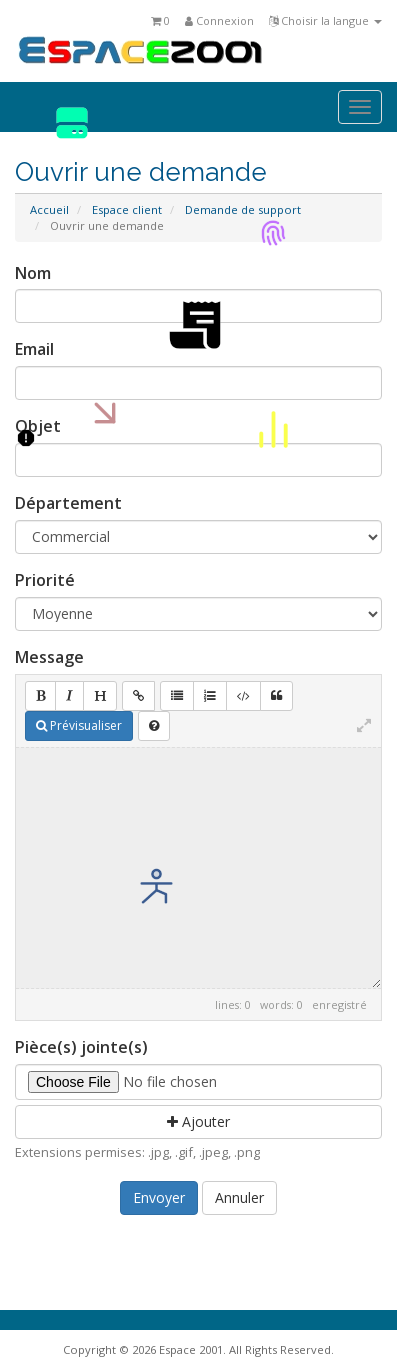  I want to click on view purchase receipt or transaction history, so click(195, 325).